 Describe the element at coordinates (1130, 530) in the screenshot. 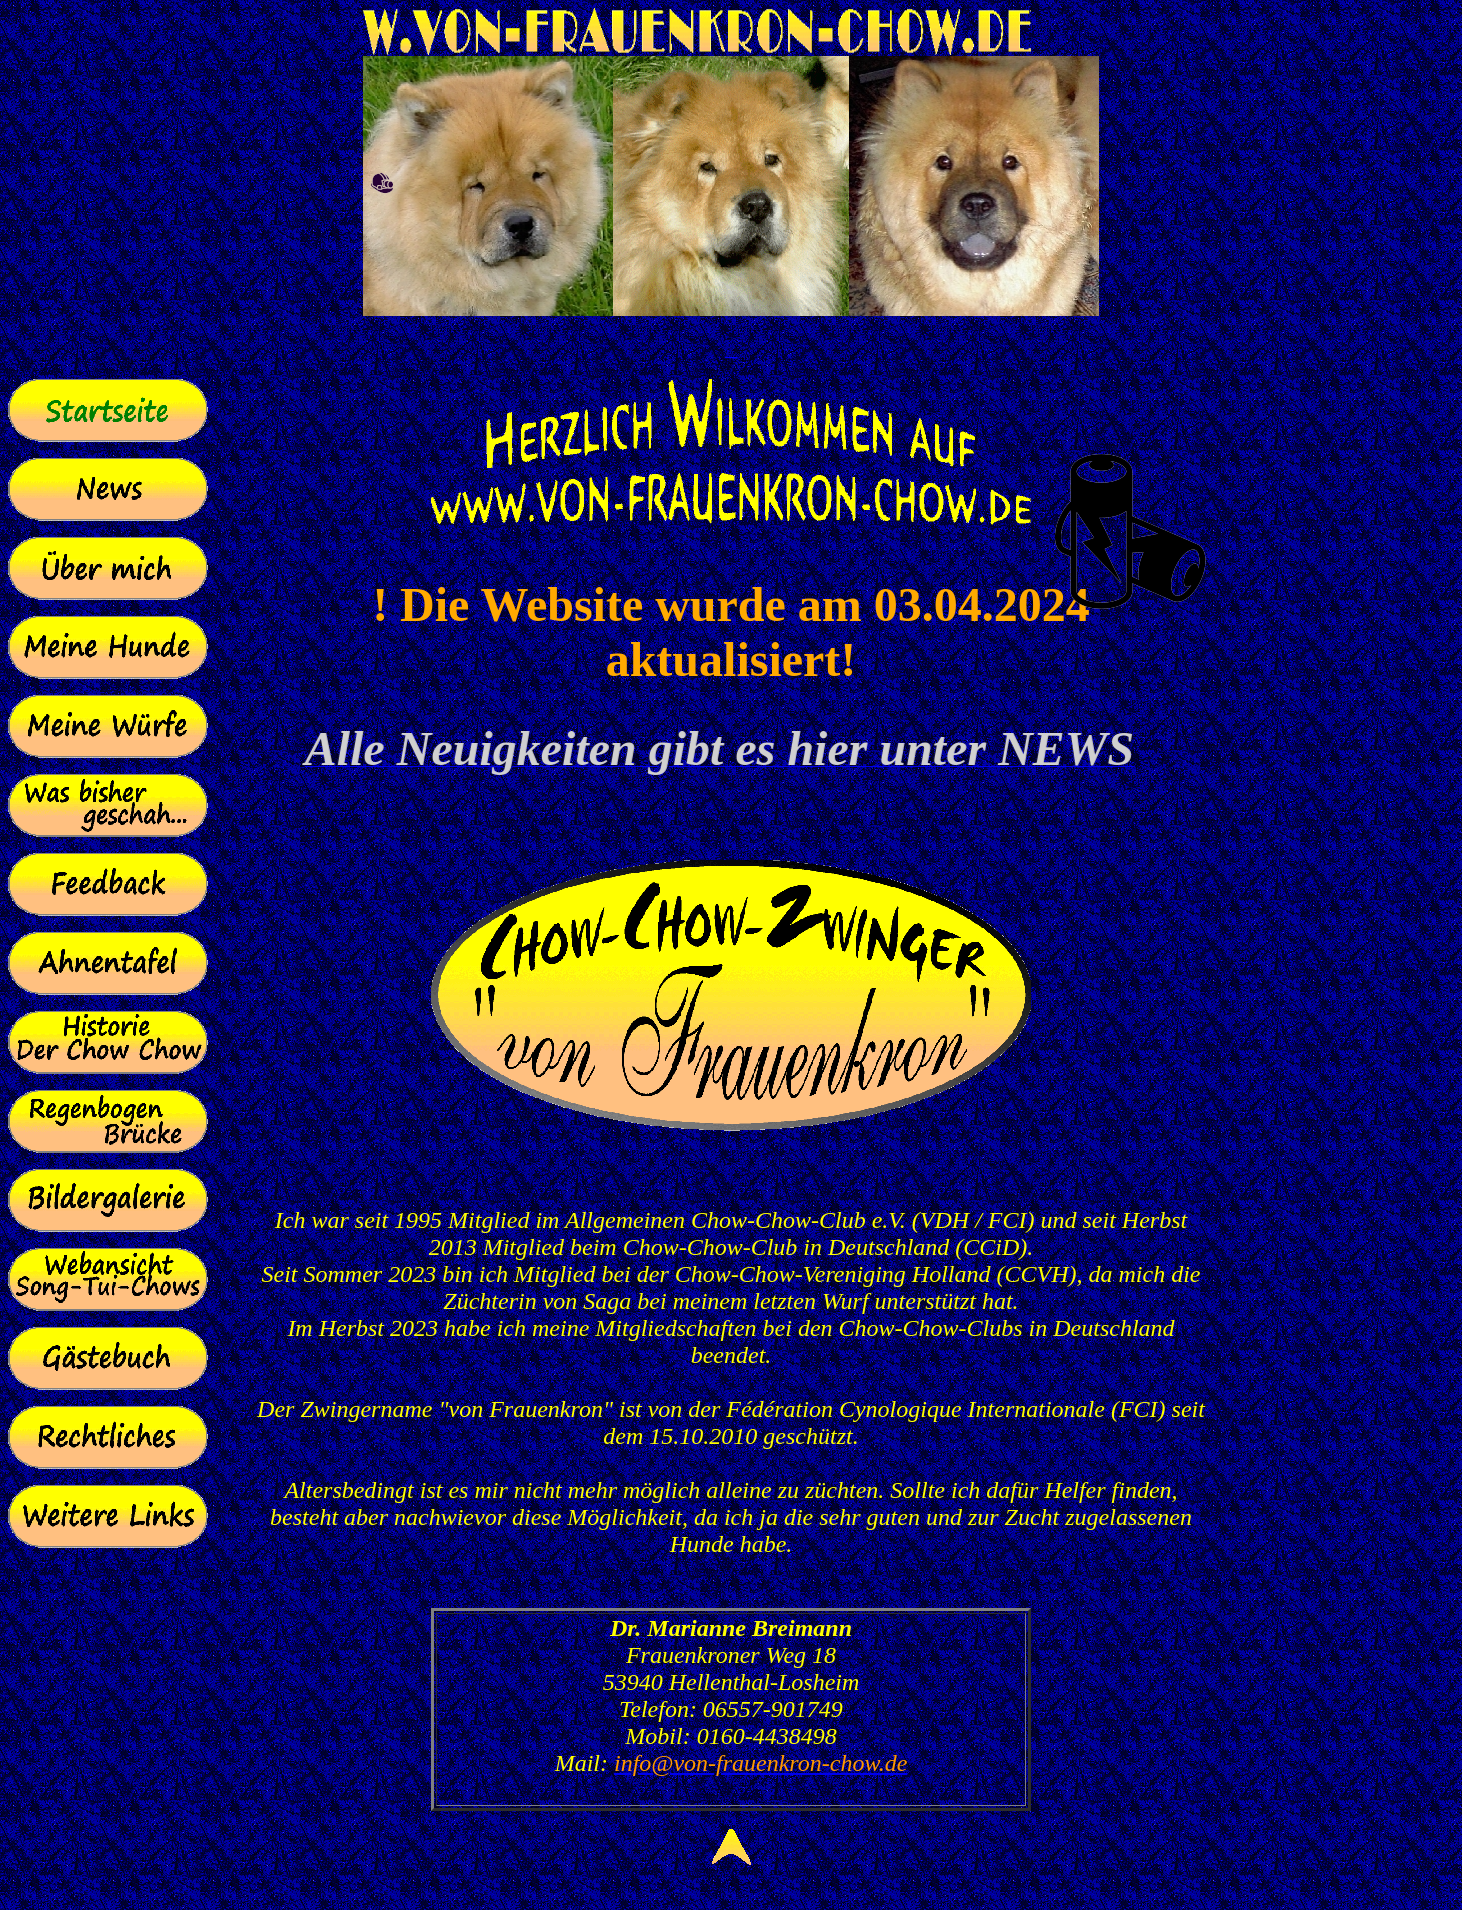

I see `view battery status or power levels` at that location.